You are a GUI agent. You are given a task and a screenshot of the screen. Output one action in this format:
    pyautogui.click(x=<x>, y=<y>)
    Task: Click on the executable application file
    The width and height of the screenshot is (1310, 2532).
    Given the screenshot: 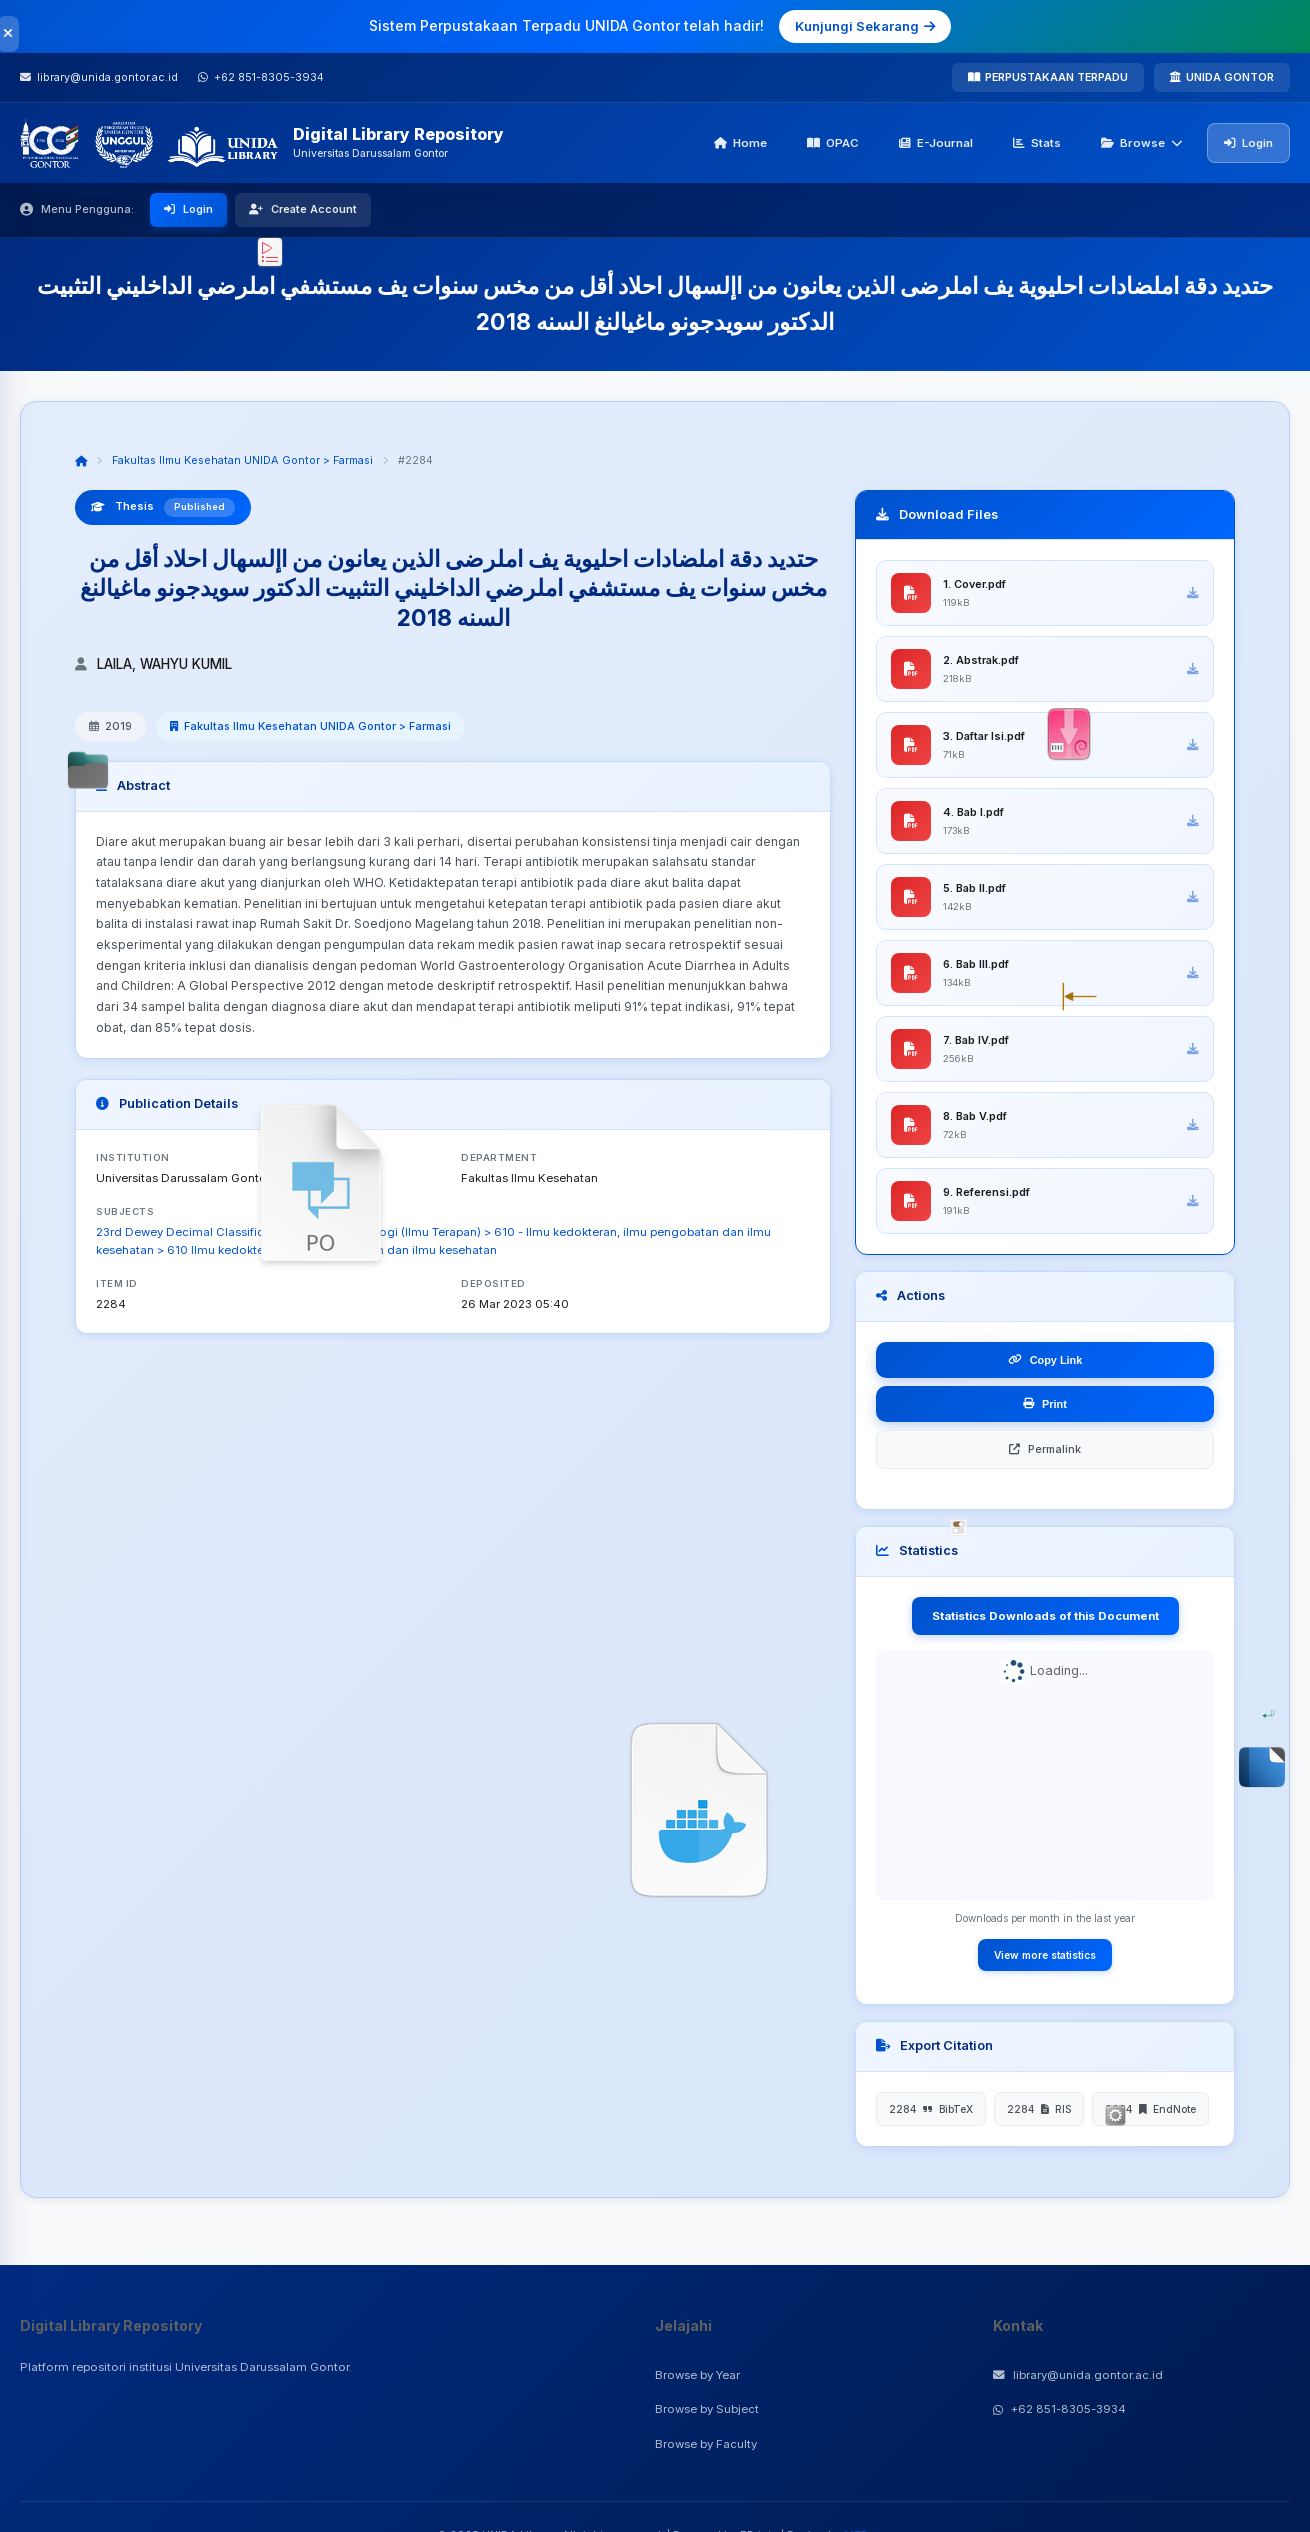 What is the action you would take?
    pyautogui.click(x=1115, y=2115)
    